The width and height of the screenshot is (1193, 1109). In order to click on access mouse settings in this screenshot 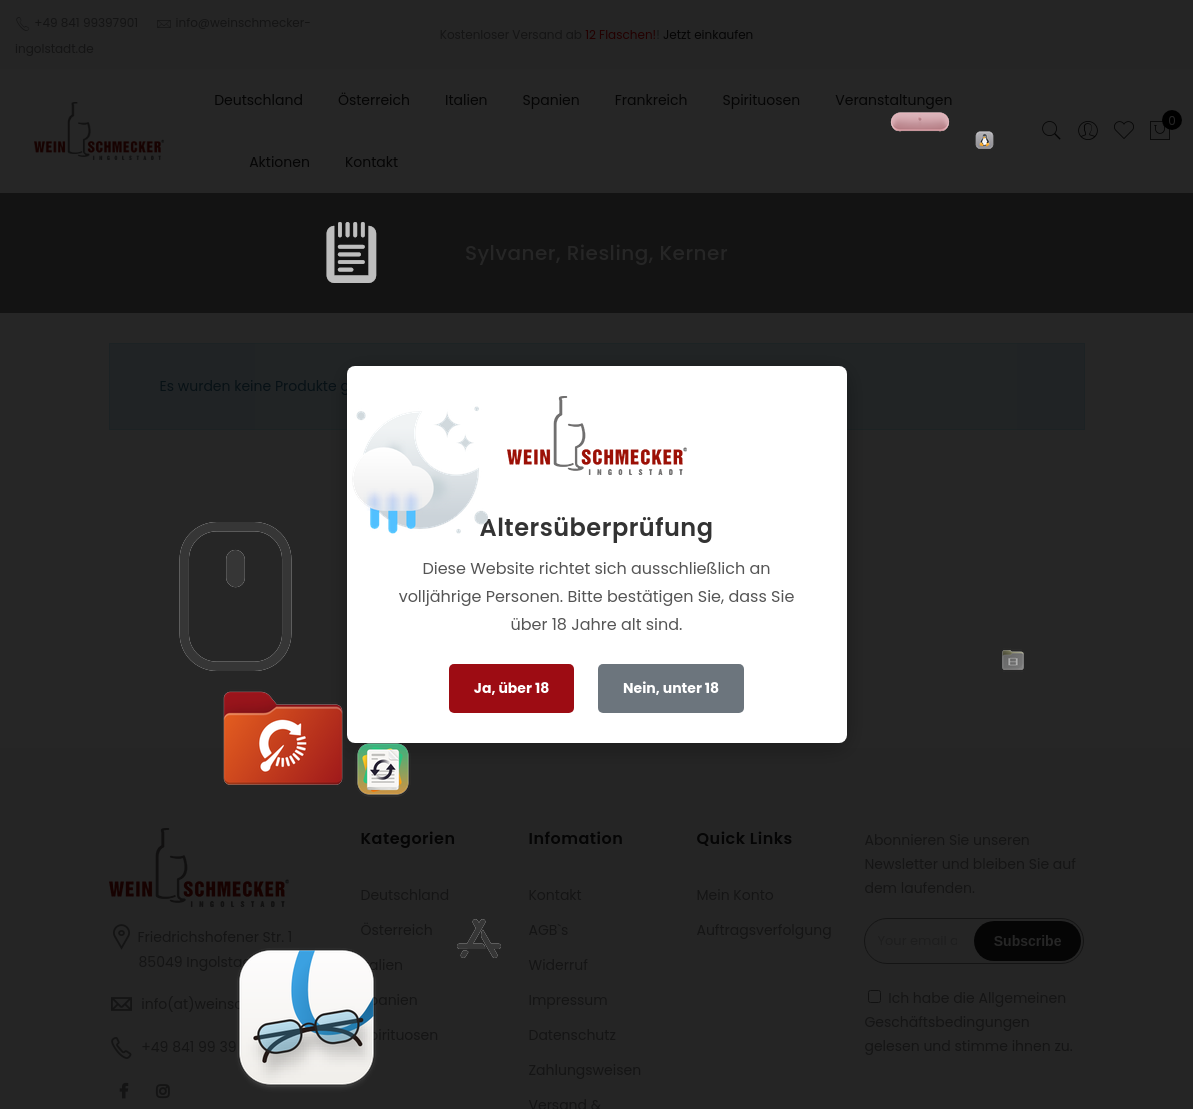, I will do `click(235, 596)`.